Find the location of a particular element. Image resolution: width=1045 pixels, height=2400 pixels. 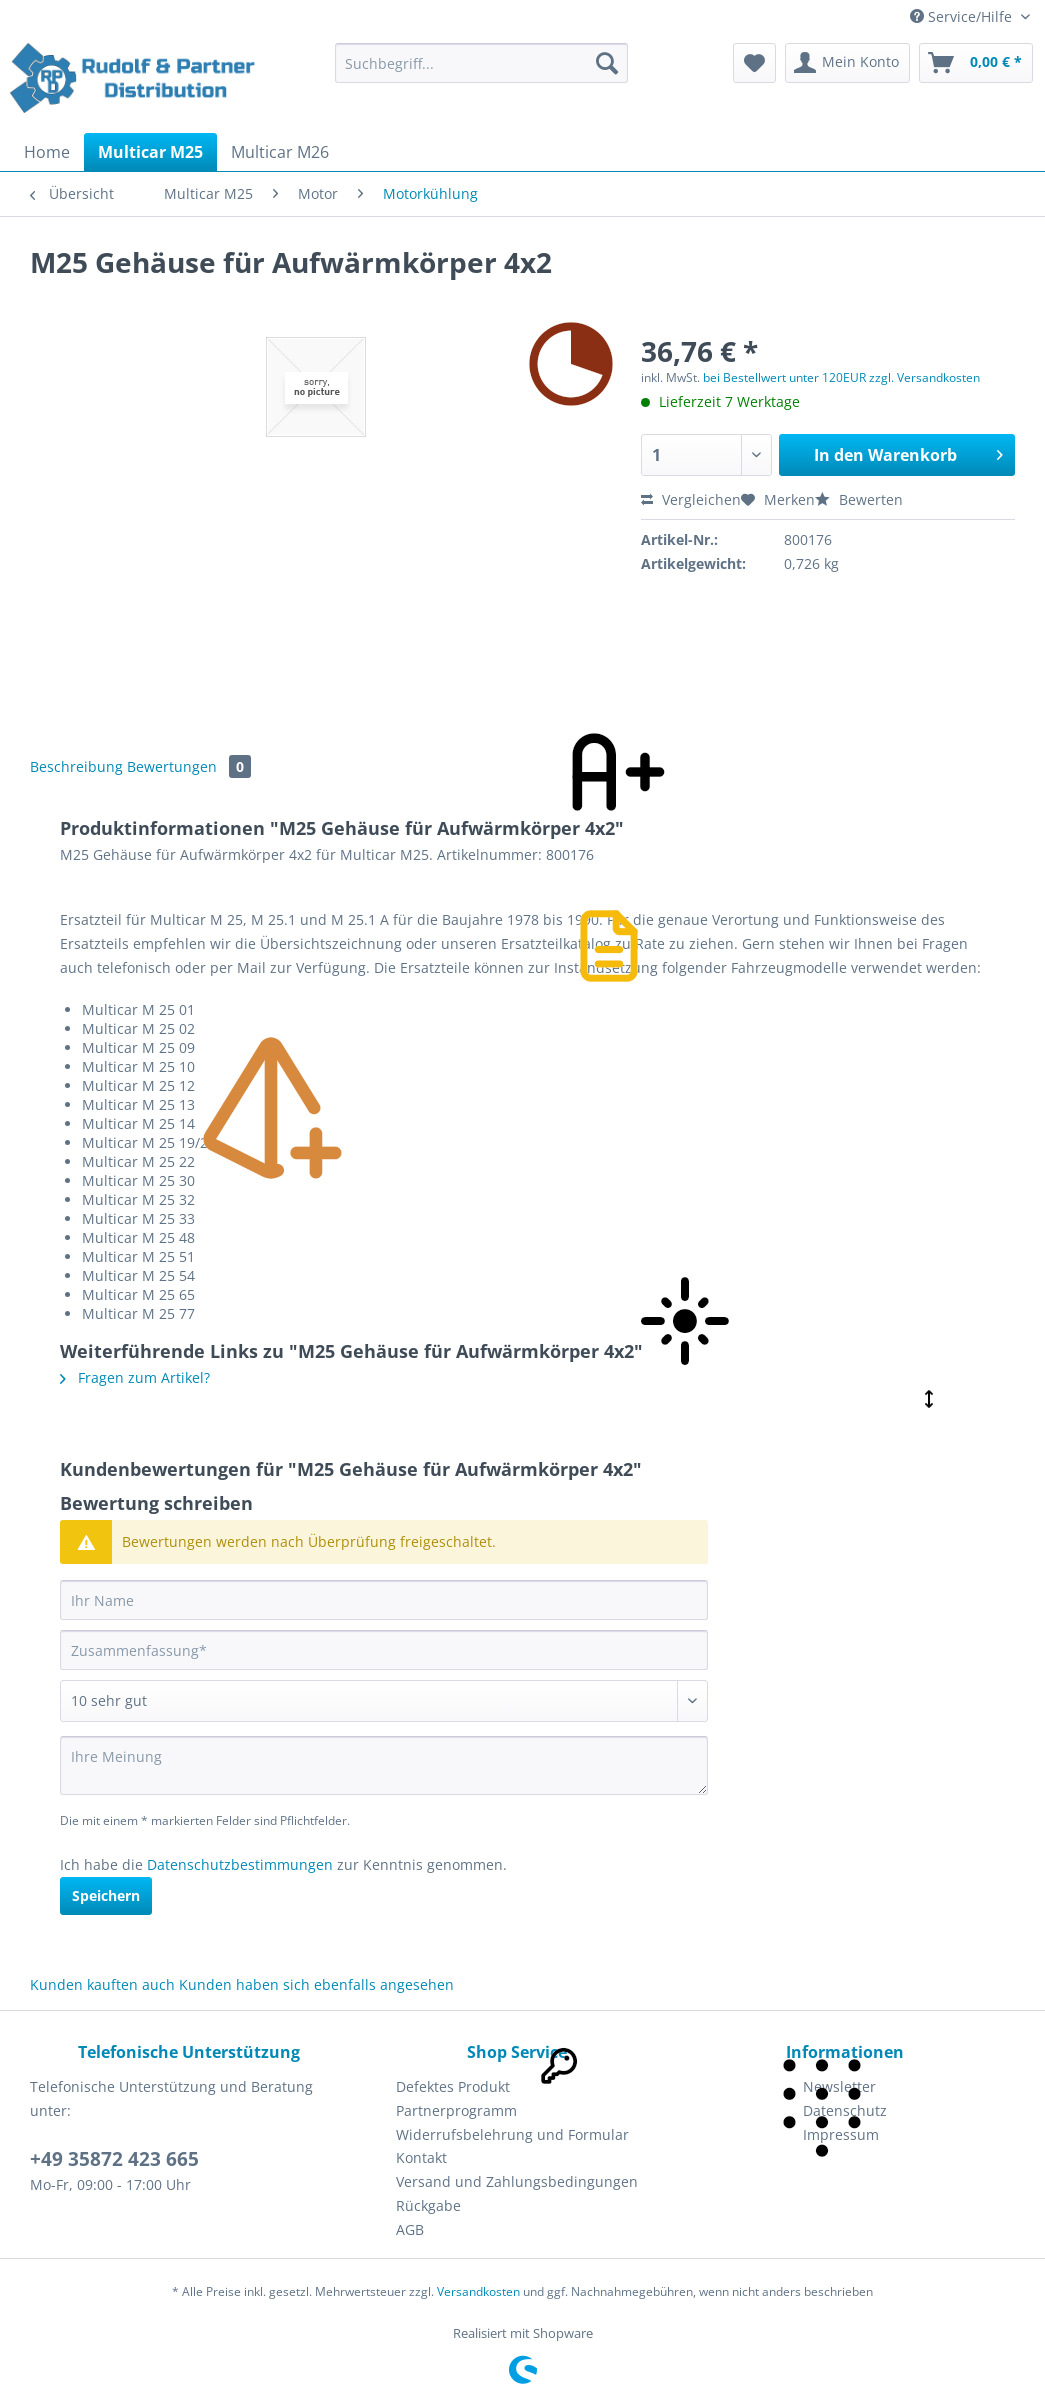

view file details or description is located at coordinates (609, 946).